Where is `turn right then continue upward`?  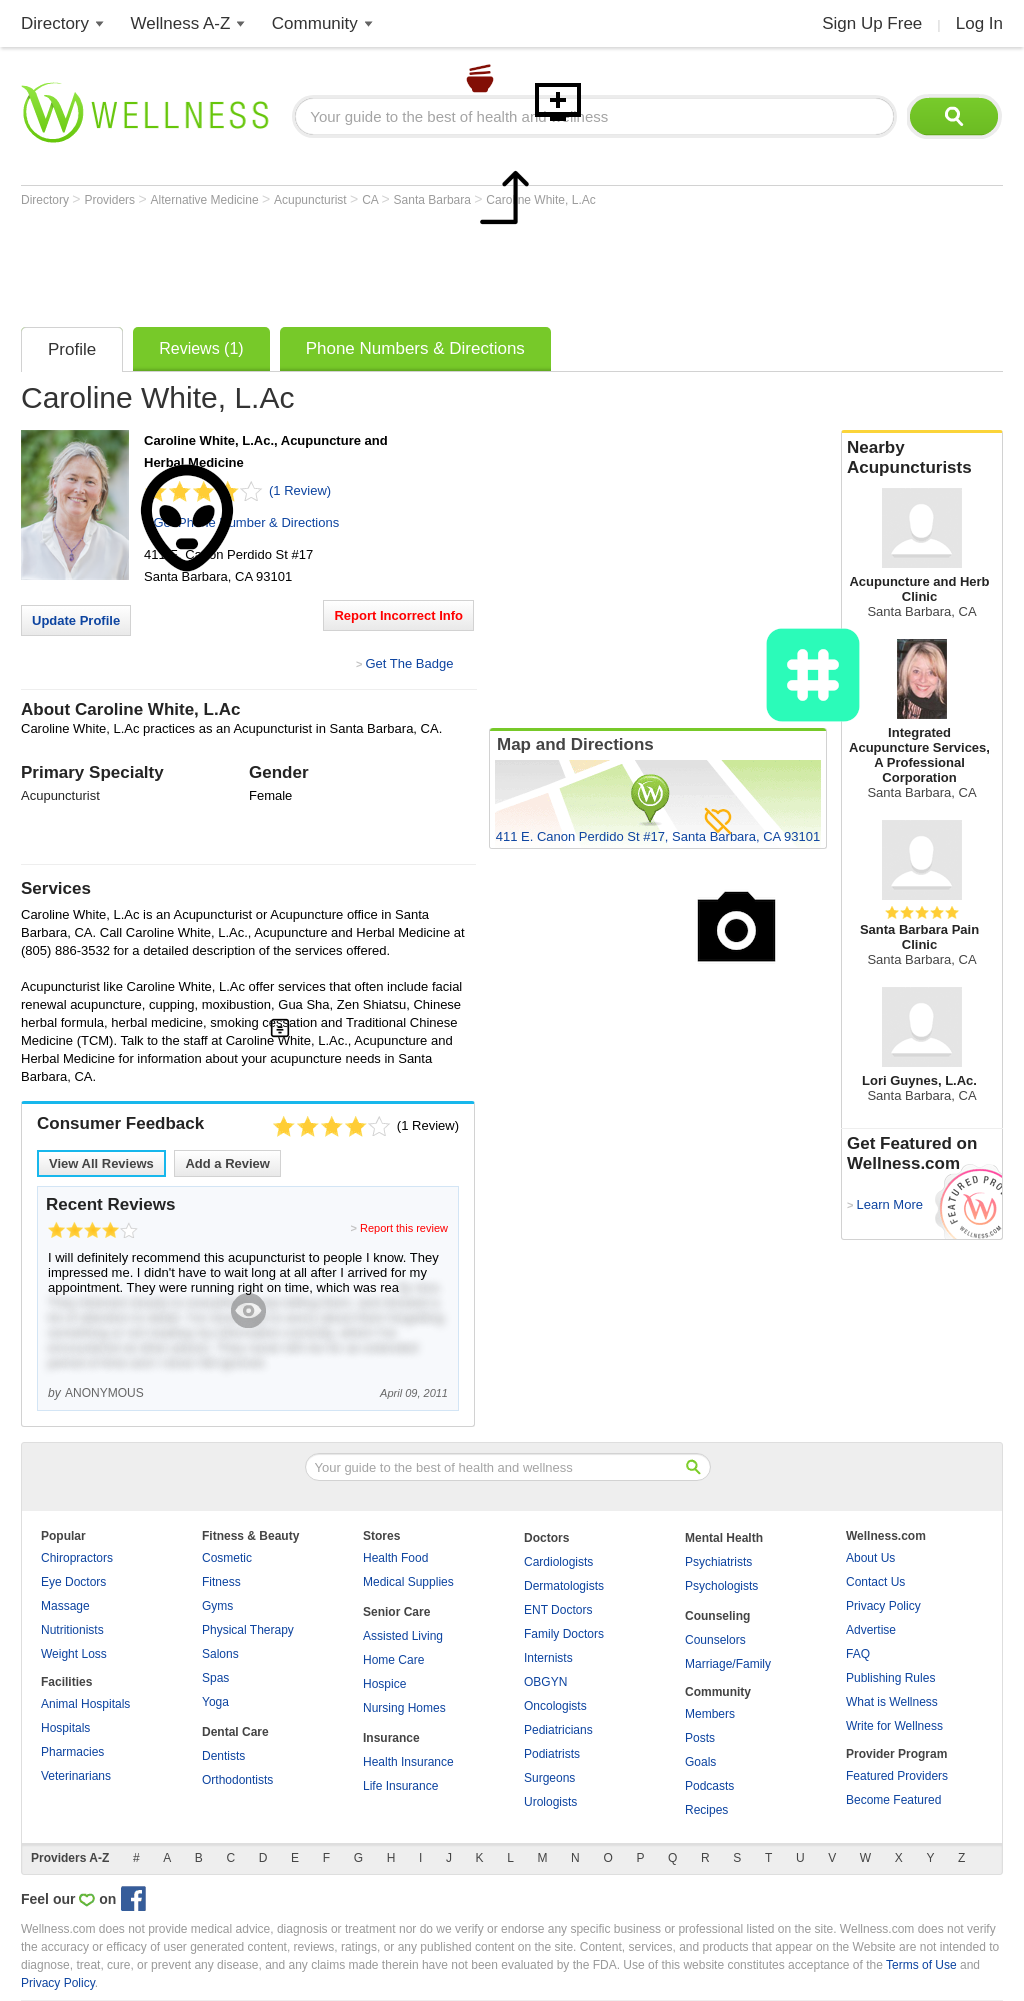 turn right then continue upward is located at coordinates (504, 197).